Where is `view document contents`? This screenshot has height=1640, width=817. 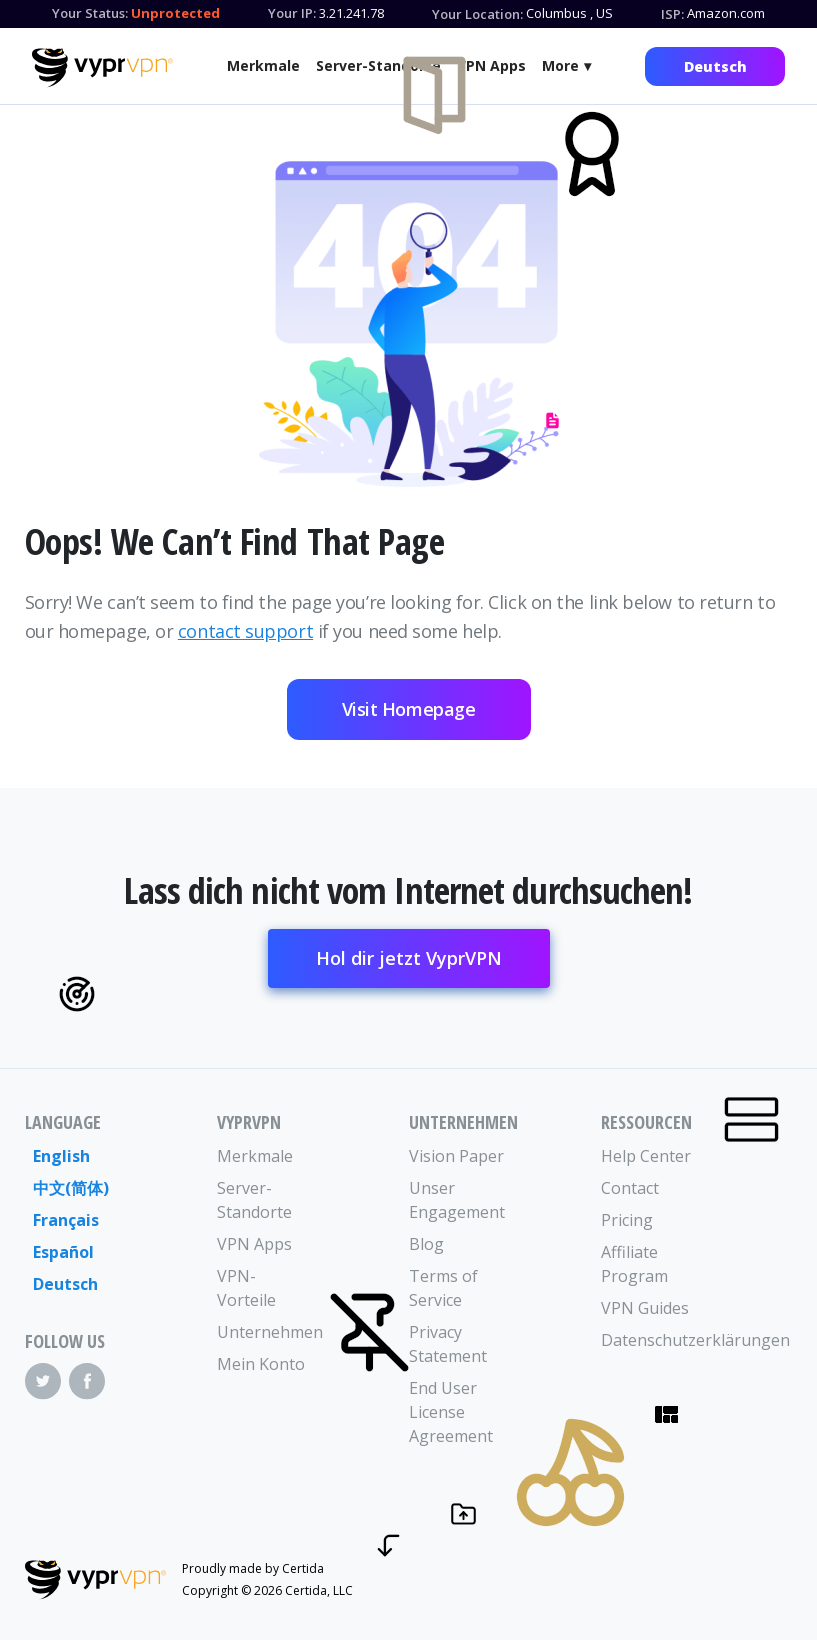
view document contents is located at coordinates (552, 420).